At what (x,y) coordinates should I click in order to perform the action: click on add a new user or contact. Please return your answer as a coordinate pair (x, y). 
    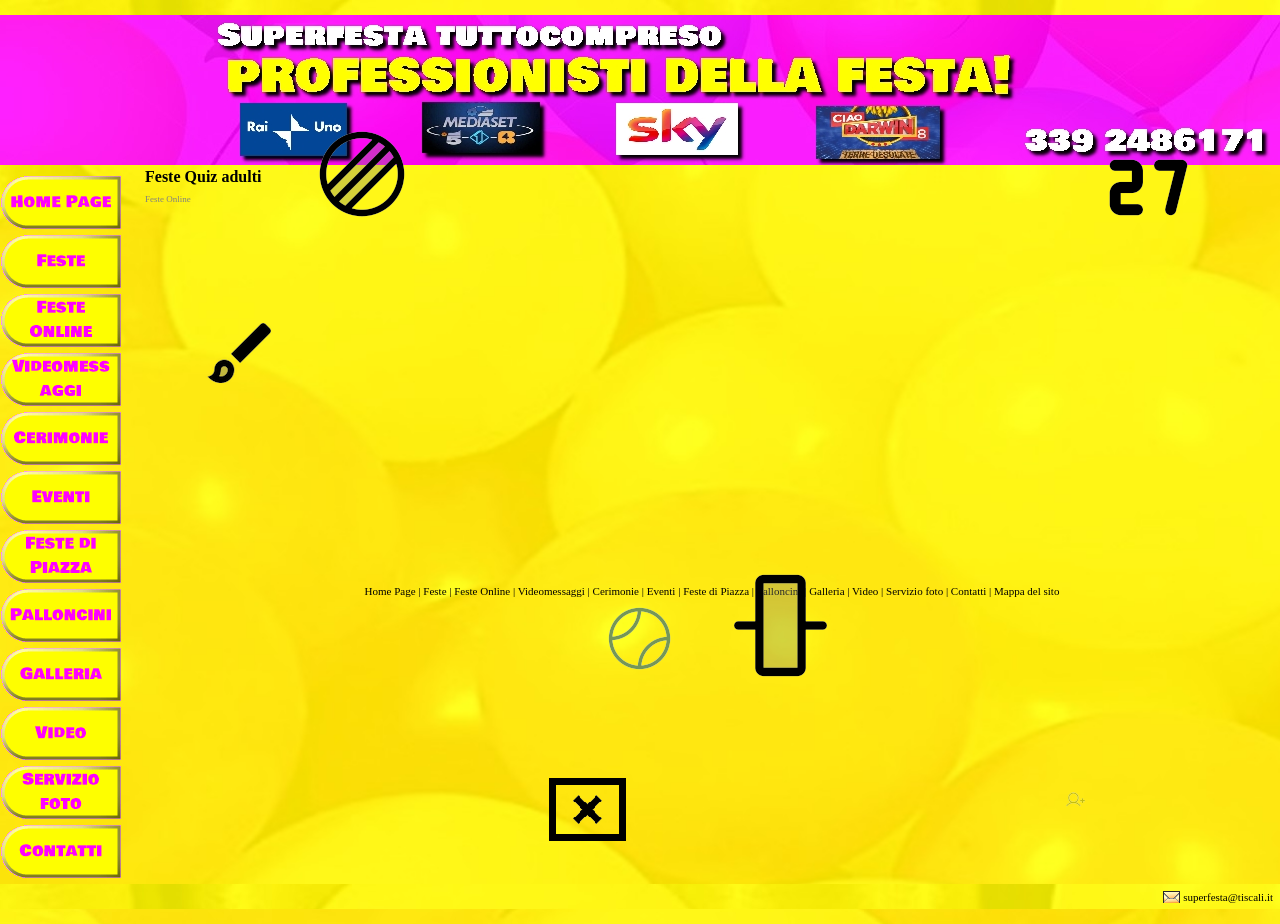
    Looking at the image, I should click on (1075, 800).